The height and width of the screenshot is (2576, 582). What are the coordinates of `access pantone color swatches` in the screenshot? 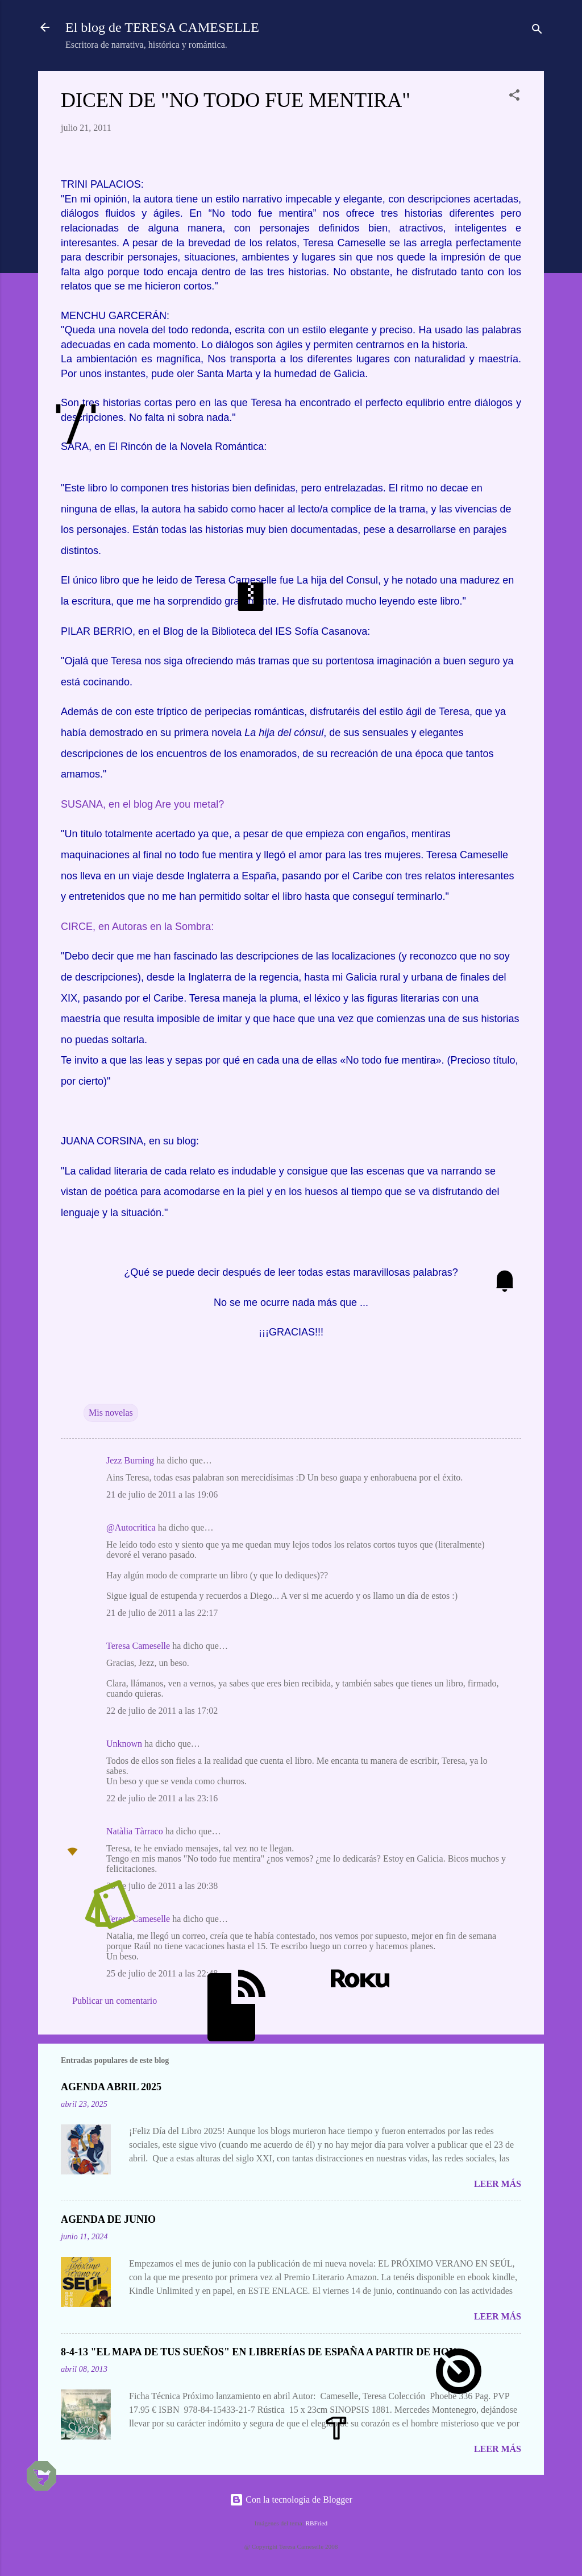 It's located at (110, 1904).